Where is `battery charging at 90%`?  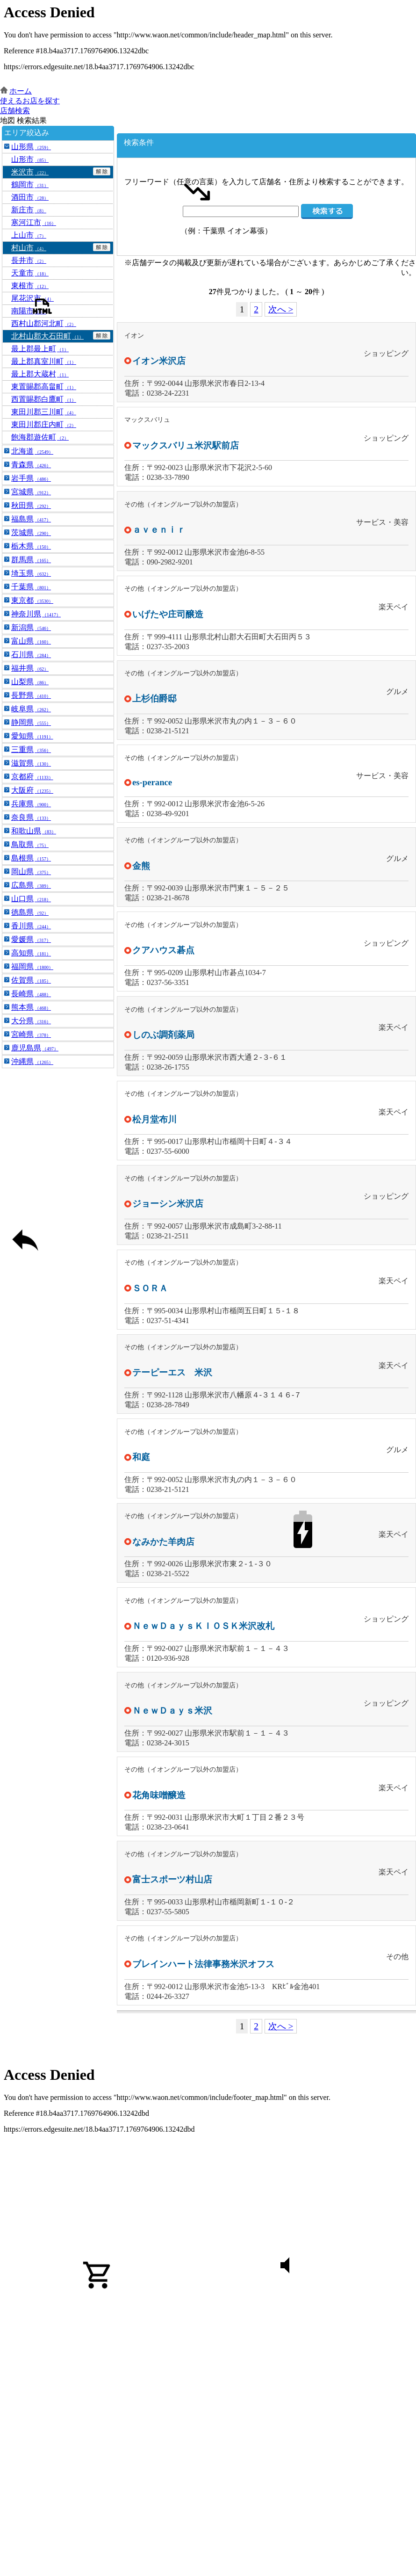
battery charging at 90% is located at coordinates (303, 1529).